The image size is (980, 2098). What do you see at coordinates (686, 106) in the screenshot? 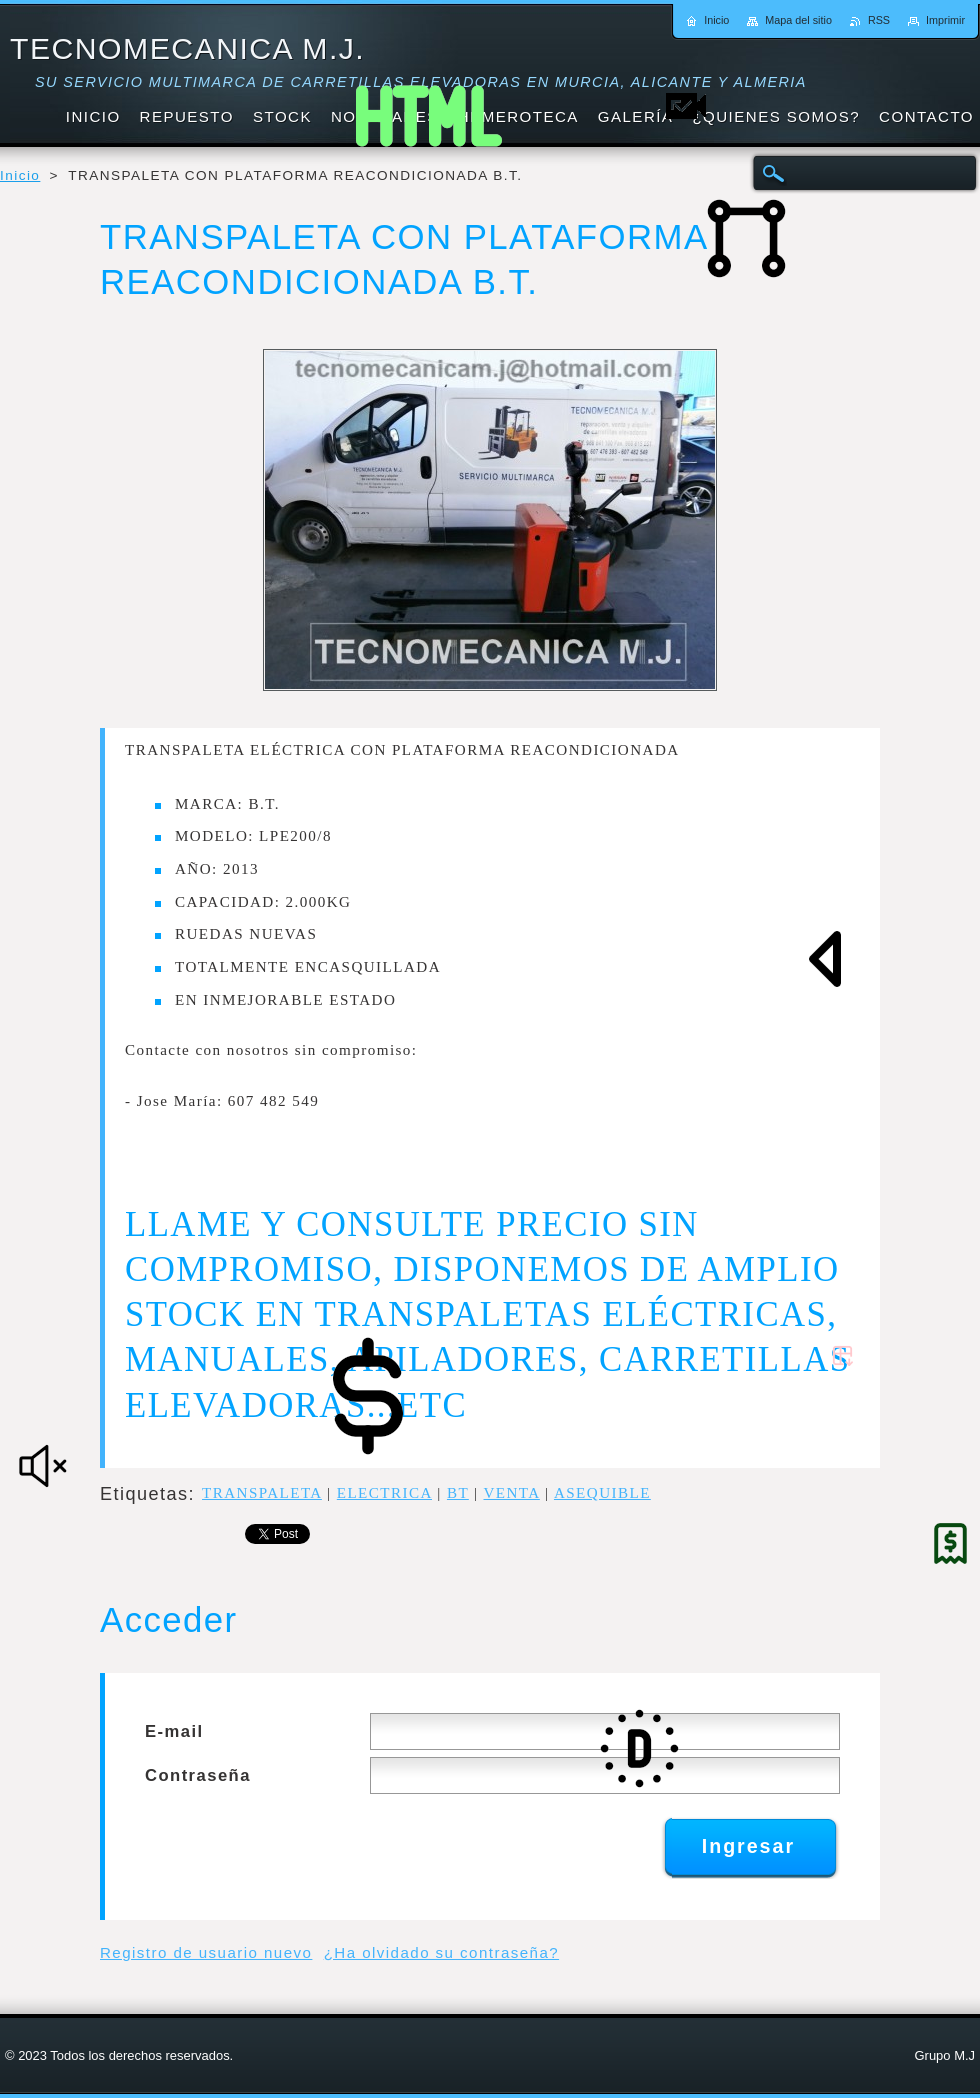
I see `indicates a missed video call` at bounding box center [686, 106].